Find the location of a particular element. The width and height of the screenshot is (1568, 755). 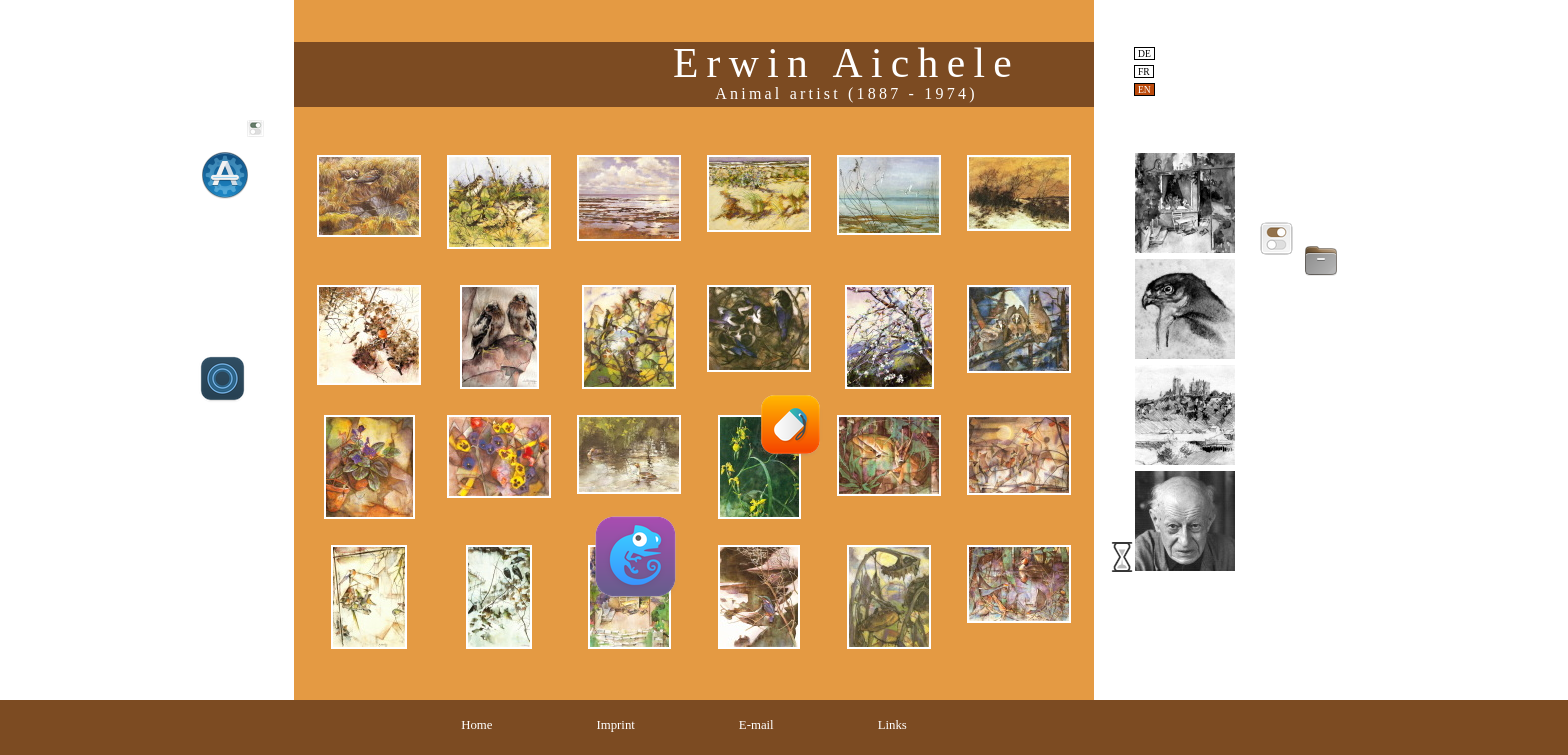

open system settings or preferences is located at coordinates (255, 128).